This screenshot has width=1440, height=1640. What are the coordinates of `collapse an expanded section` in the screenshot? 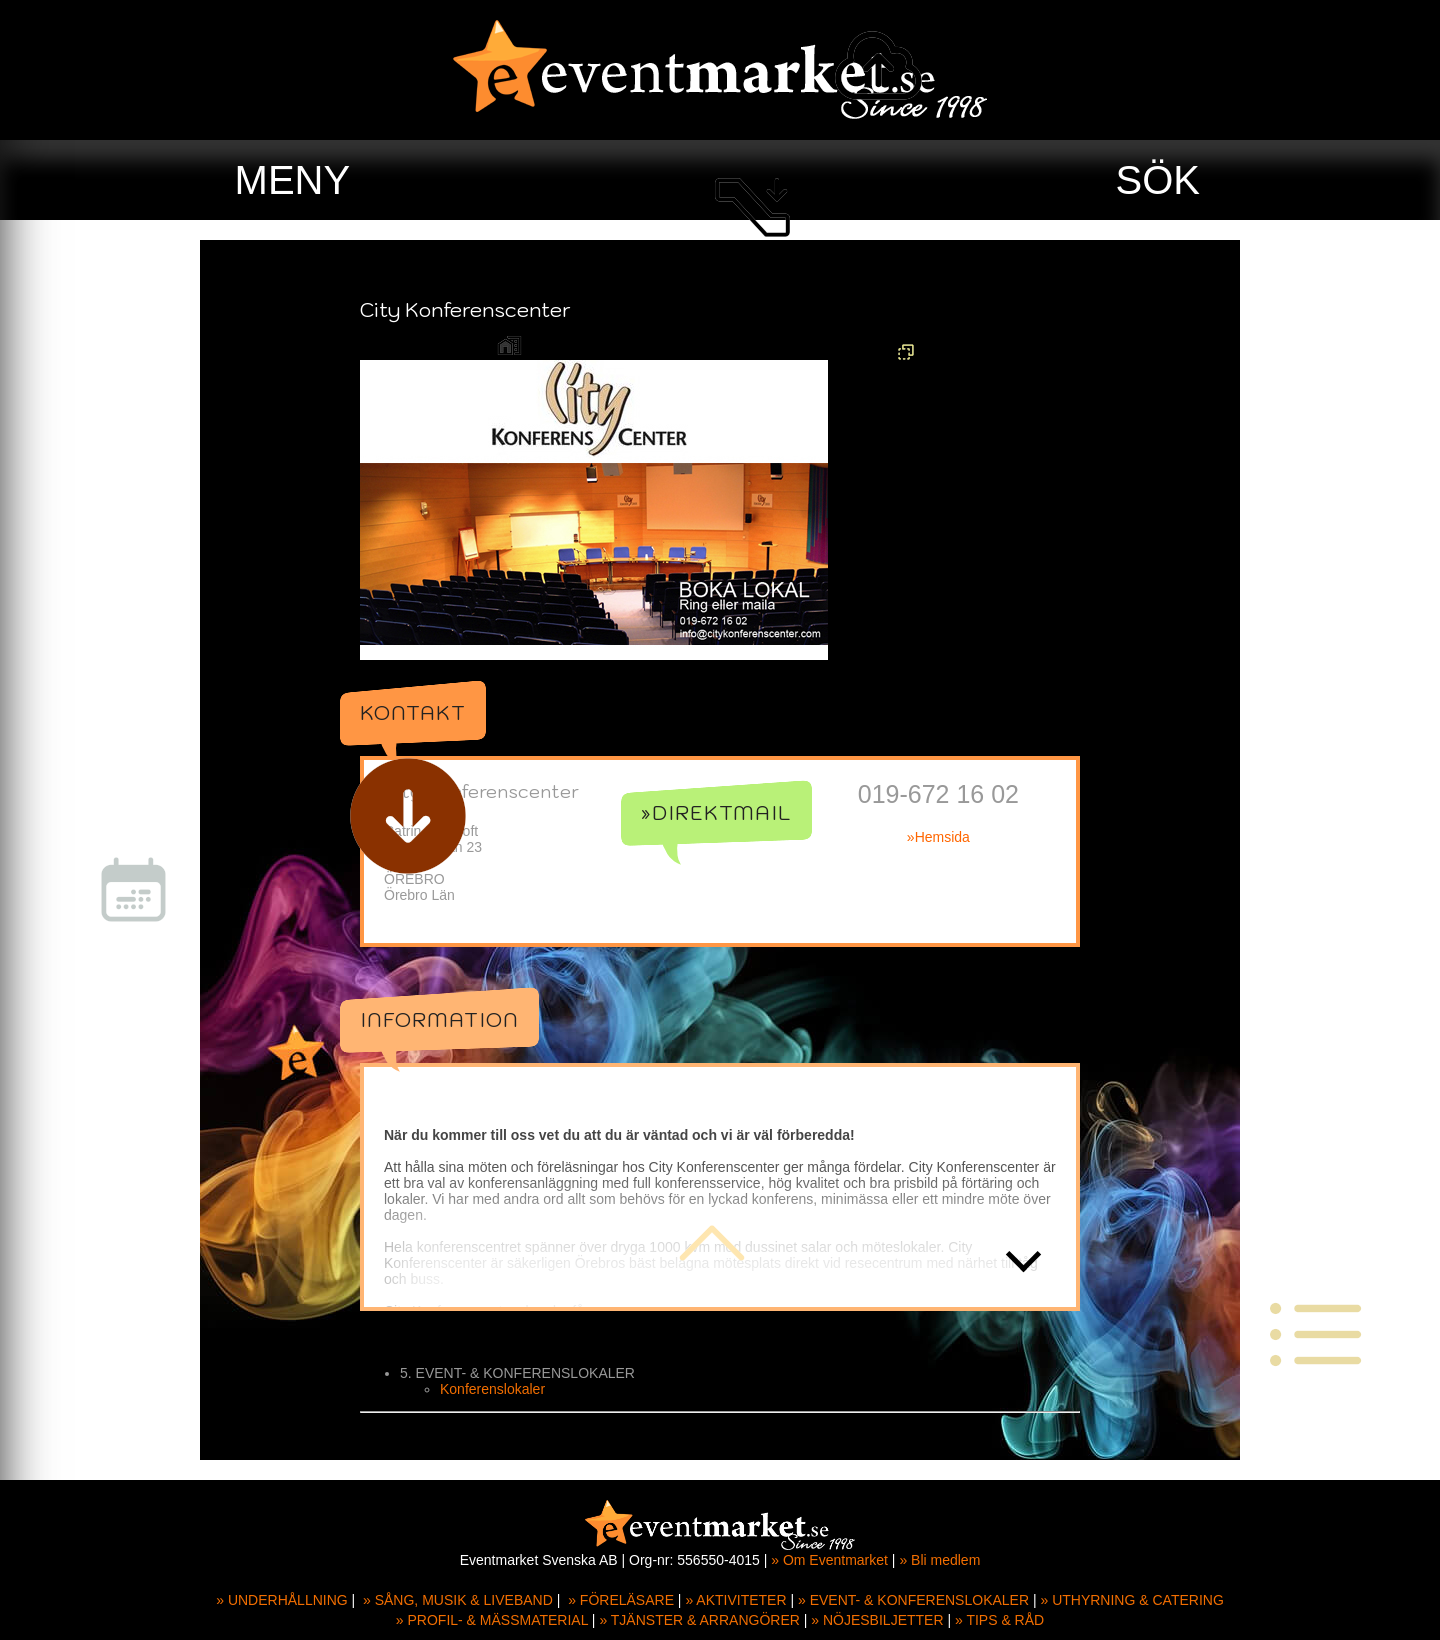 It's located at (712, 1243).